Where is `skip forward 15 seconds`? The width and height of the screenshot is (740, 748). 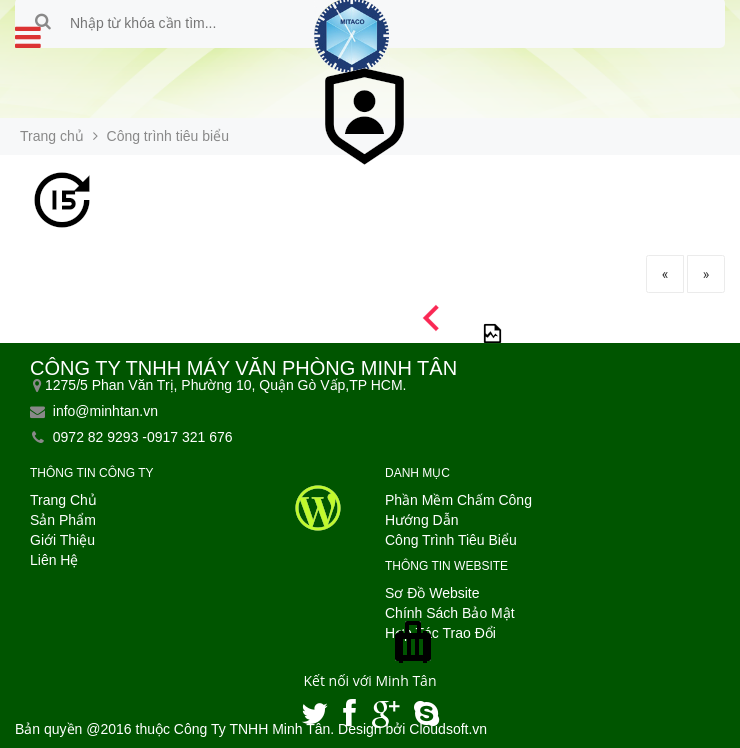
skip forward 15 seconds is located at coordinates (62, 200).